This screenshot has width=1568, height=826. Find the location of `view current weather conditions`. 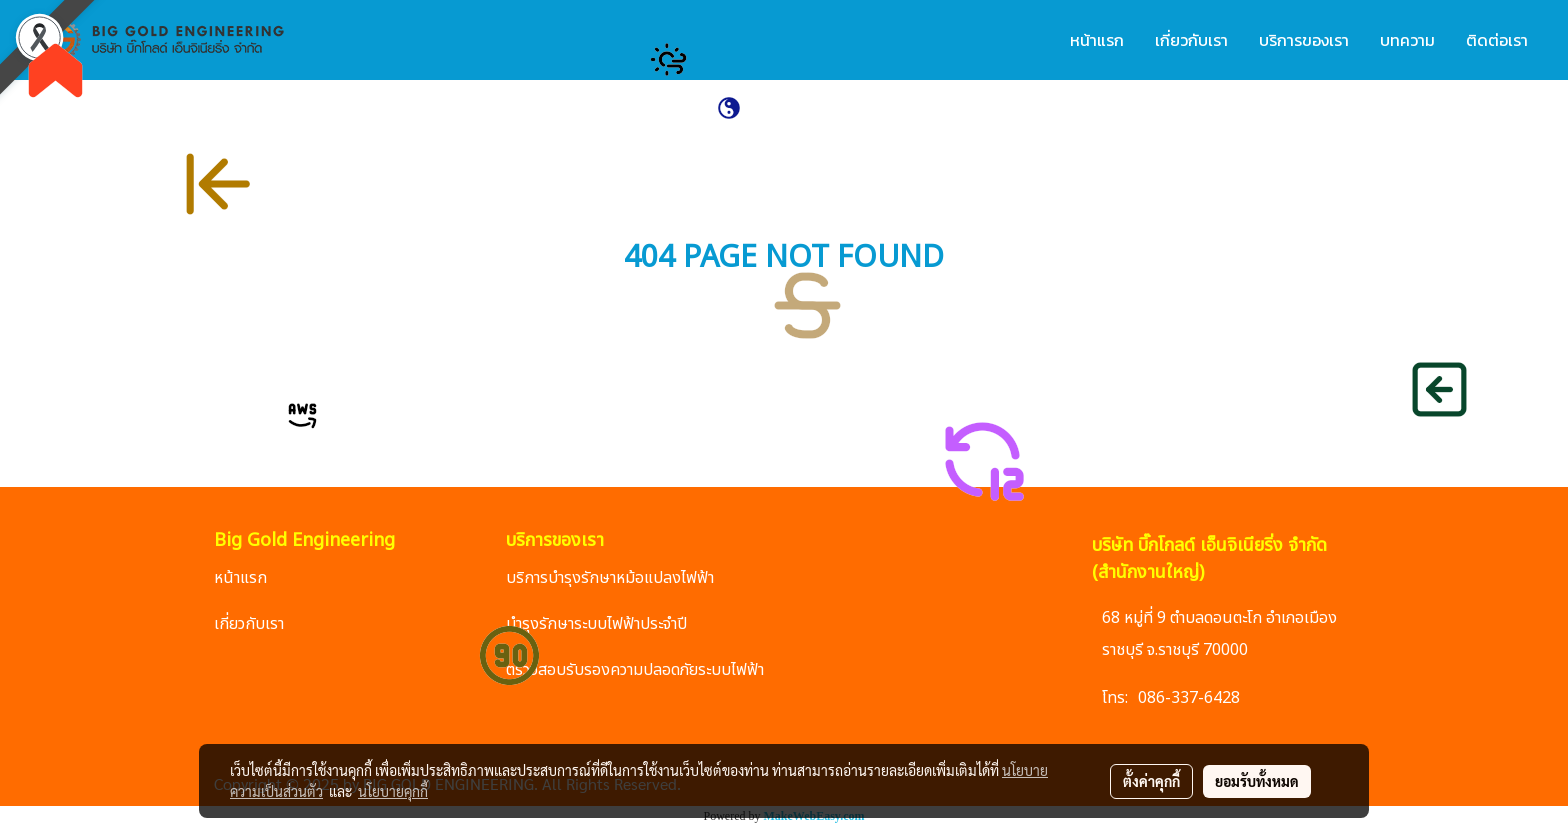

view current weather conditions is located at coordinates (668, 59).